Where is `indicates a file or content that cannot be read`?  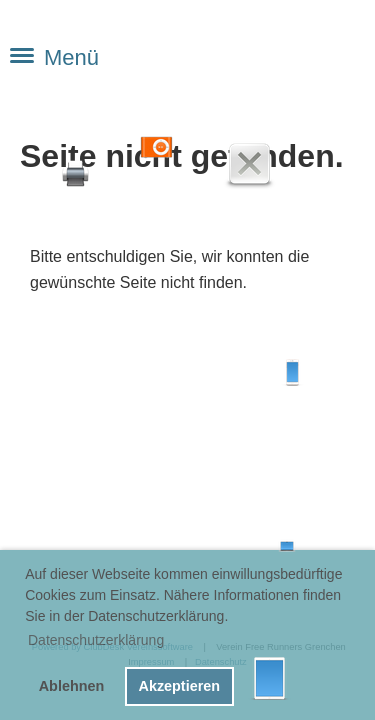
indicates a file or content that cannot be read is located at coordinates (250, 166).